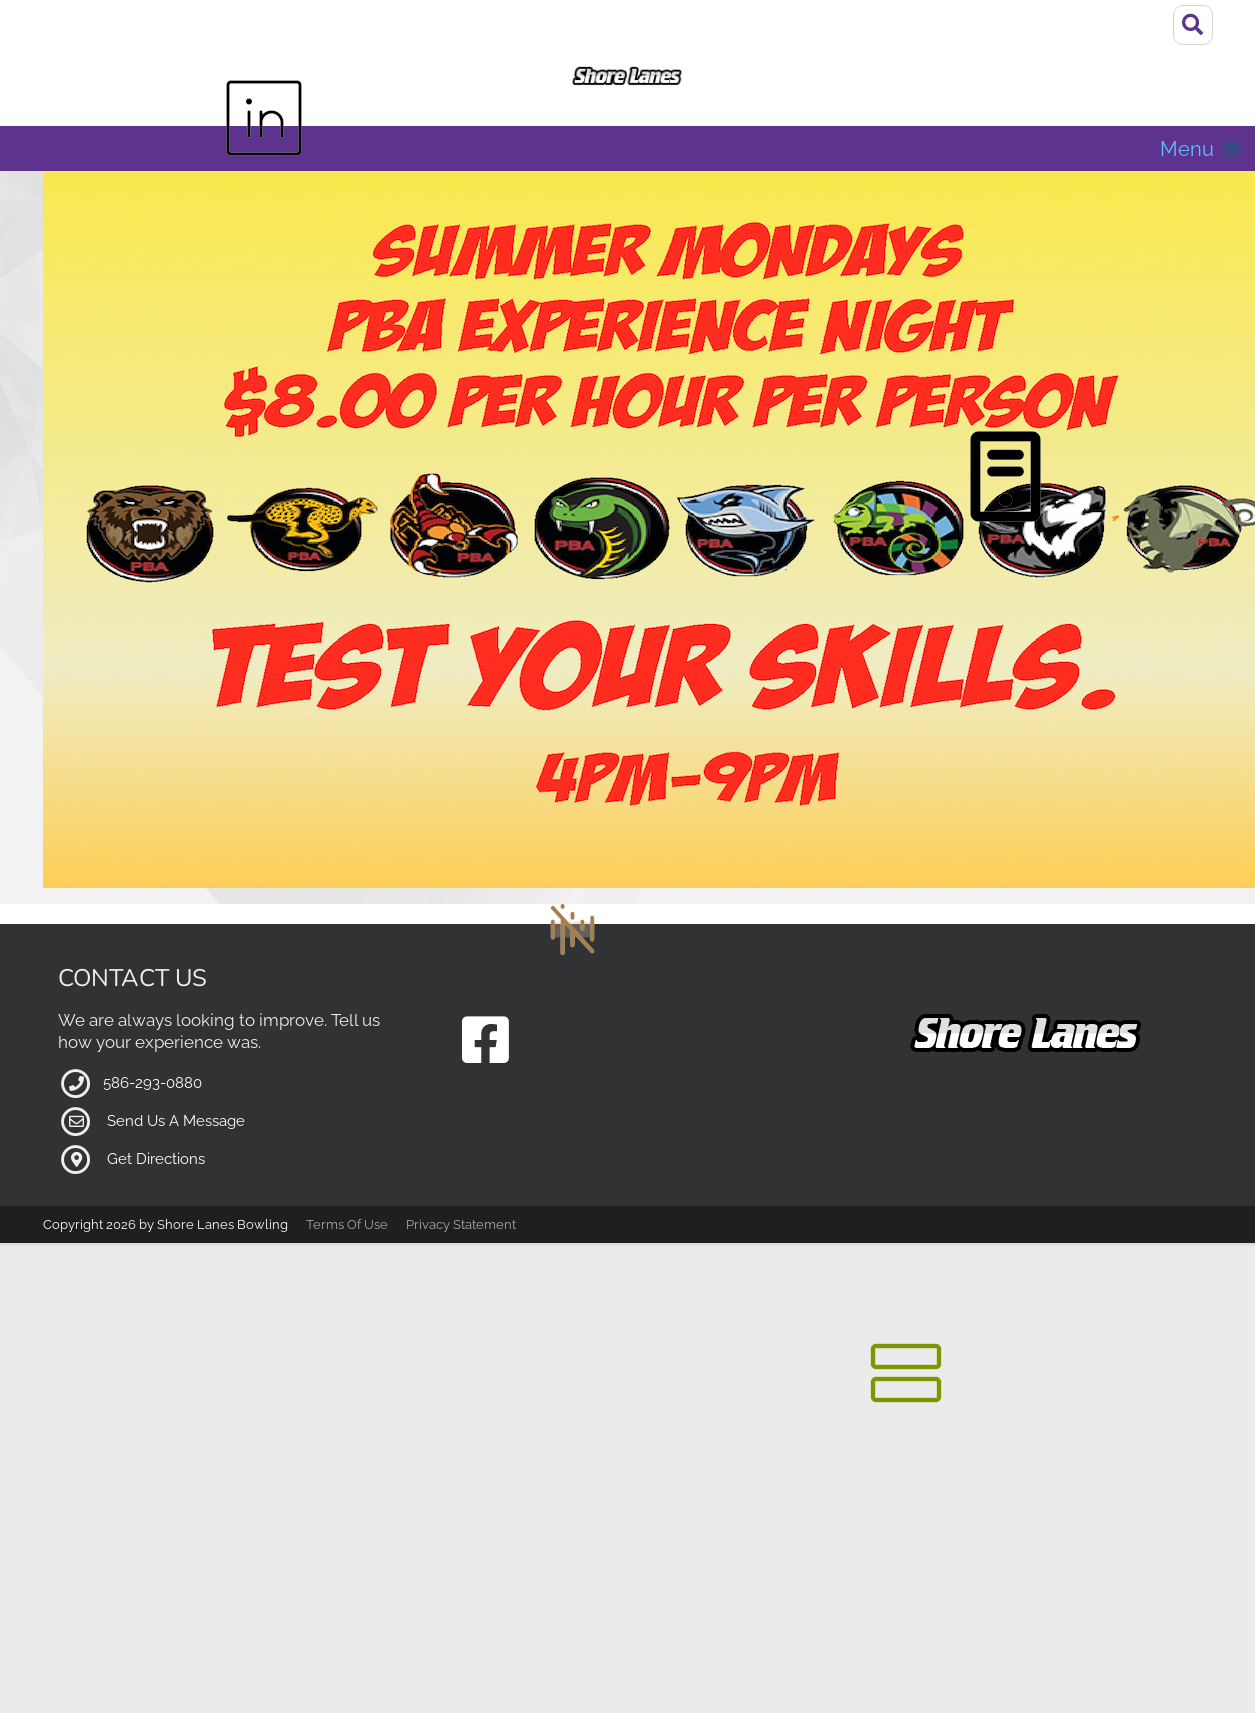 The image size is (1255, 1713). I want to click on access server or desktop computer settings, so click(1005, 476).